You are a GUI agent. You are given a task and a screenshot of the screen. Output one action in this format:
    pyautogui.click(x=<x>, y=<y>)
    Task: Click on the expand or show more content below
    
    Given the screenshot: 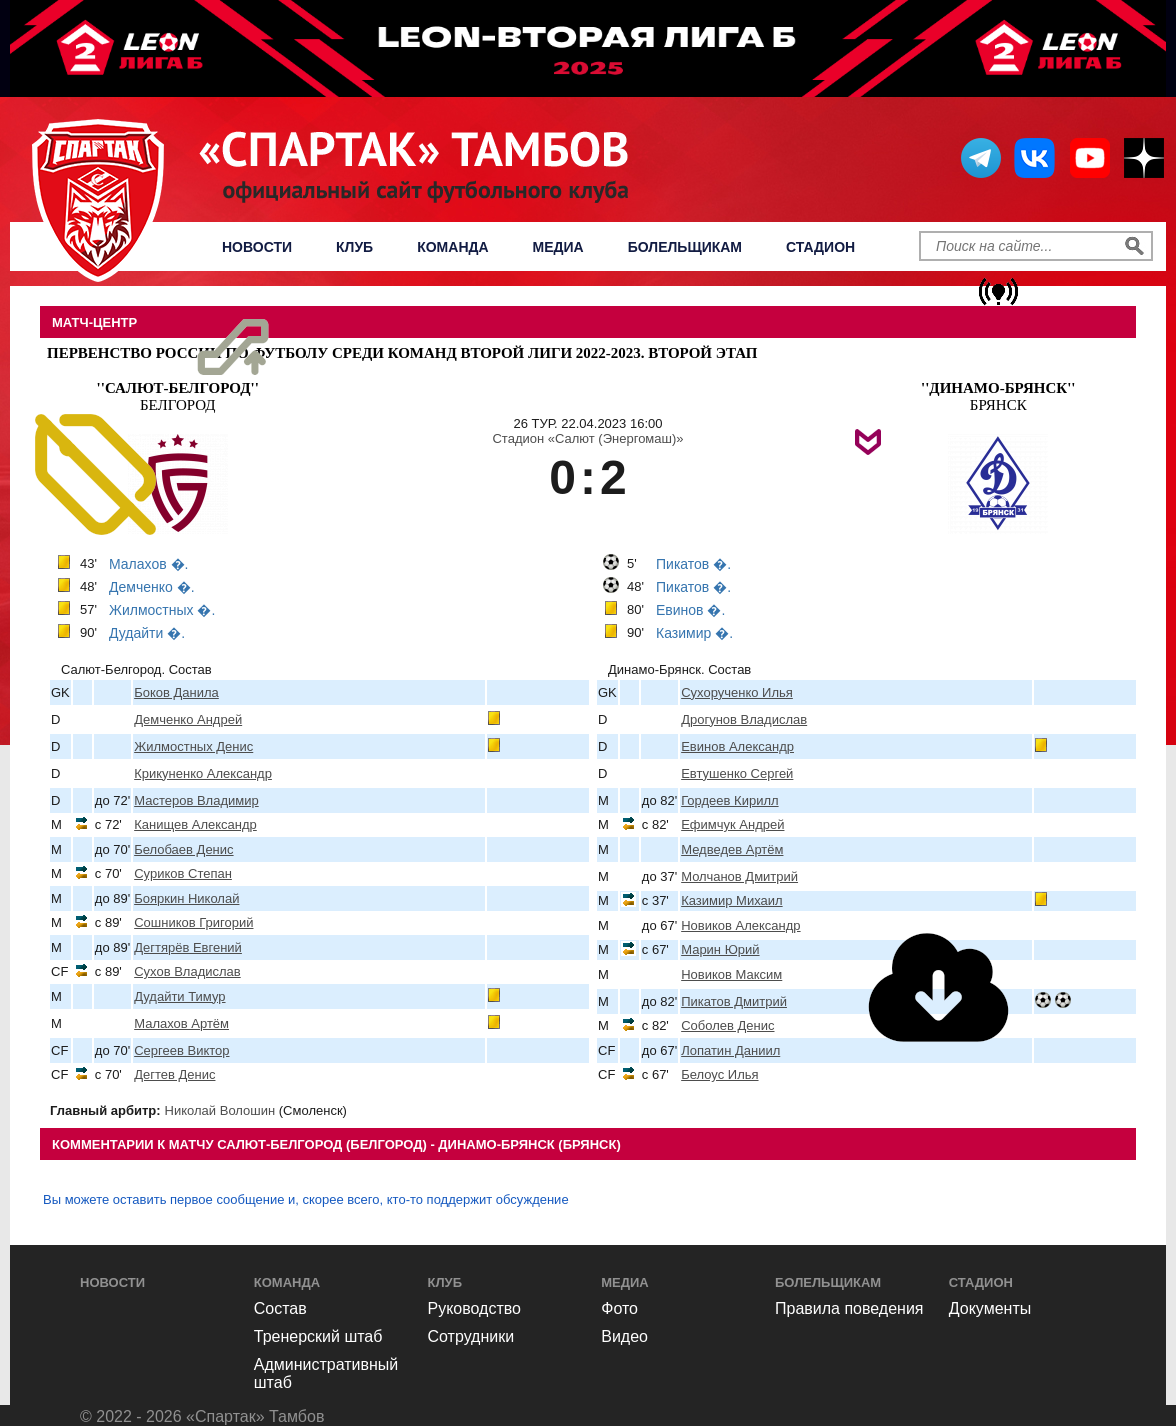 What is the action you would take?
    pyautogui.click(x=868, y=442)
    